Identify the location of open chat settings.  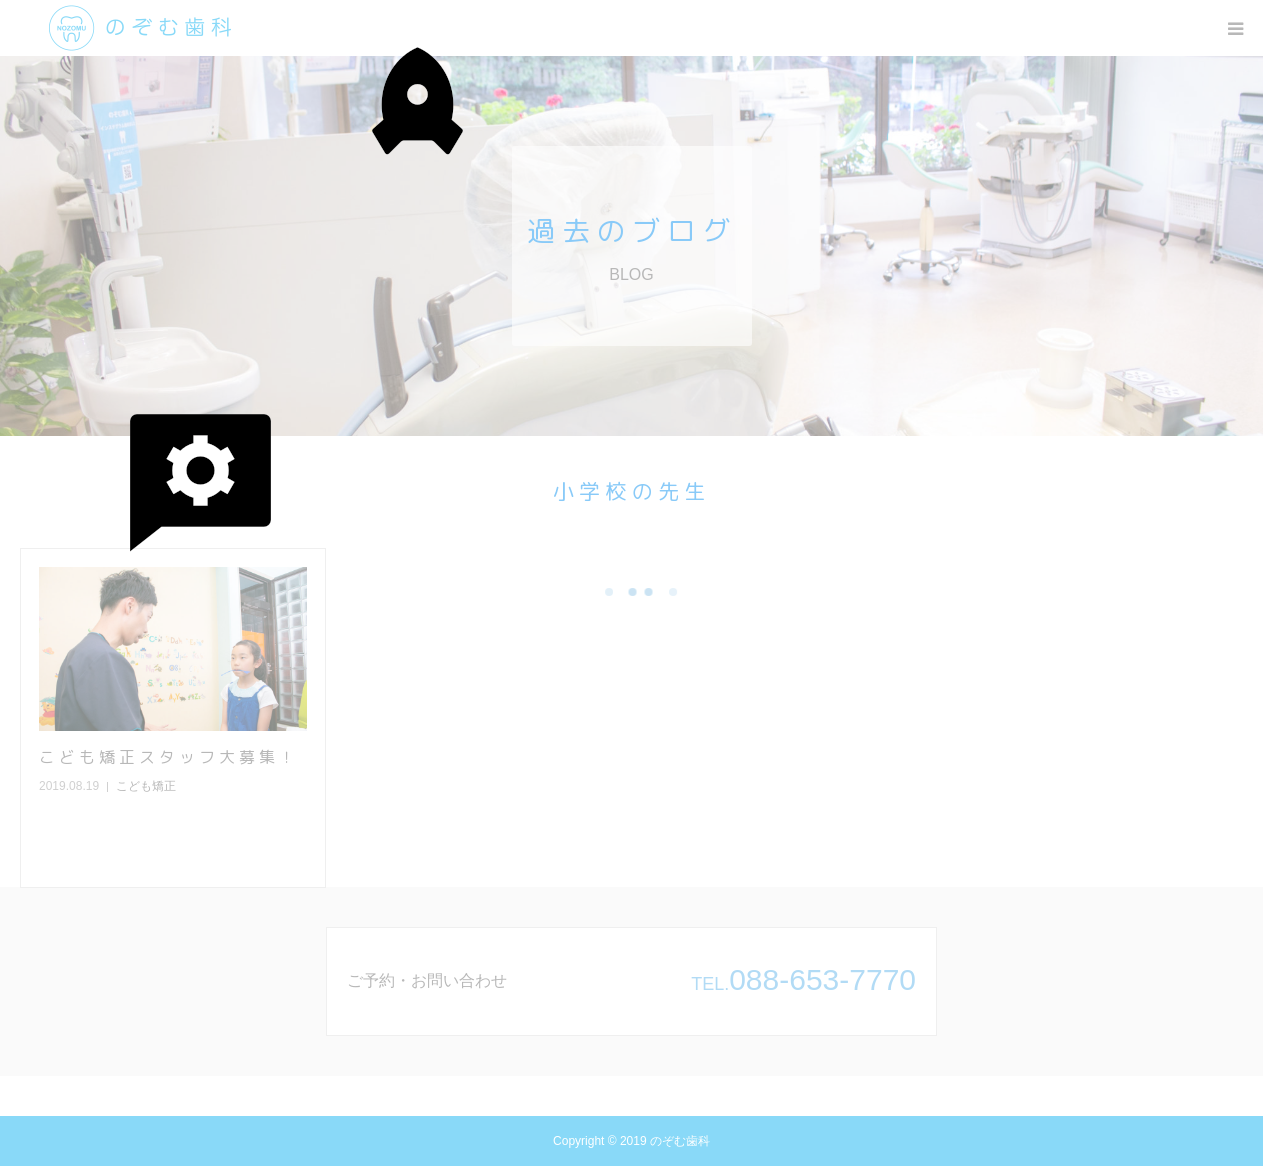
(200, 477).